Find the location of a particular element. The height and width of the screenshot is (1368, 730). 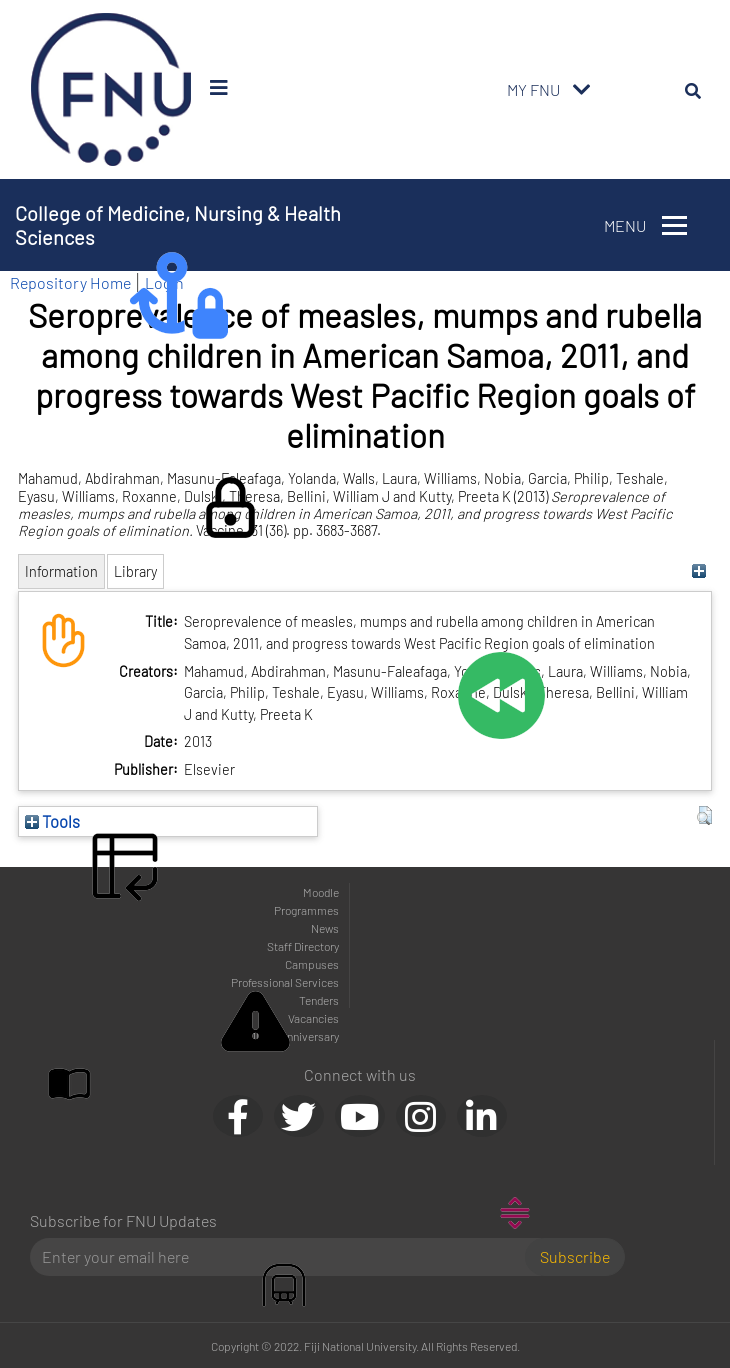

lock or secure this item is located at coordinates (230, 507).